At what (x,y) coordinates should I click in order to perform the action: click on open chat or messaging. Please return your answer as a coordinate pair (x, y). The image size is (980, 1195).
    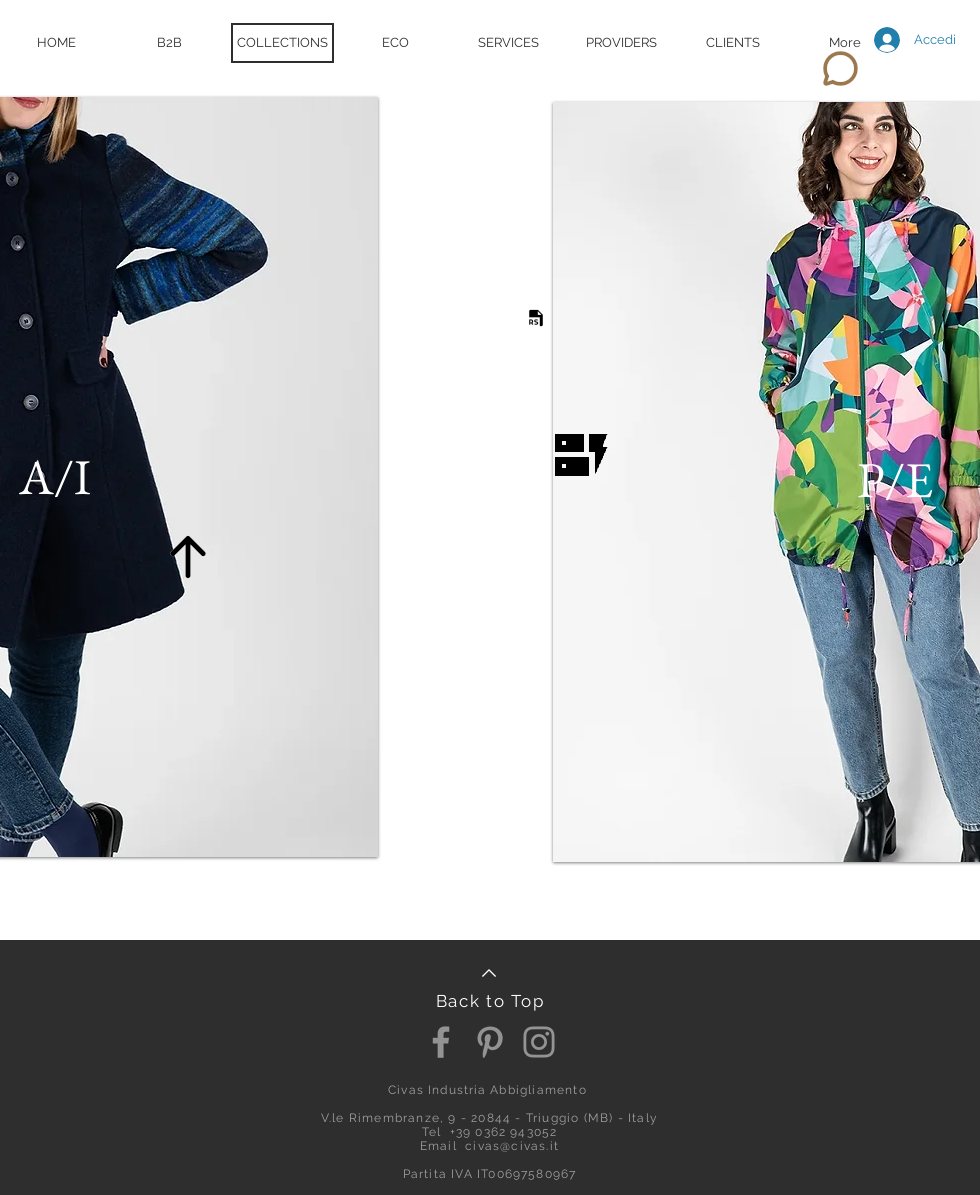
    Looking at the image, I should click on (840, 68).